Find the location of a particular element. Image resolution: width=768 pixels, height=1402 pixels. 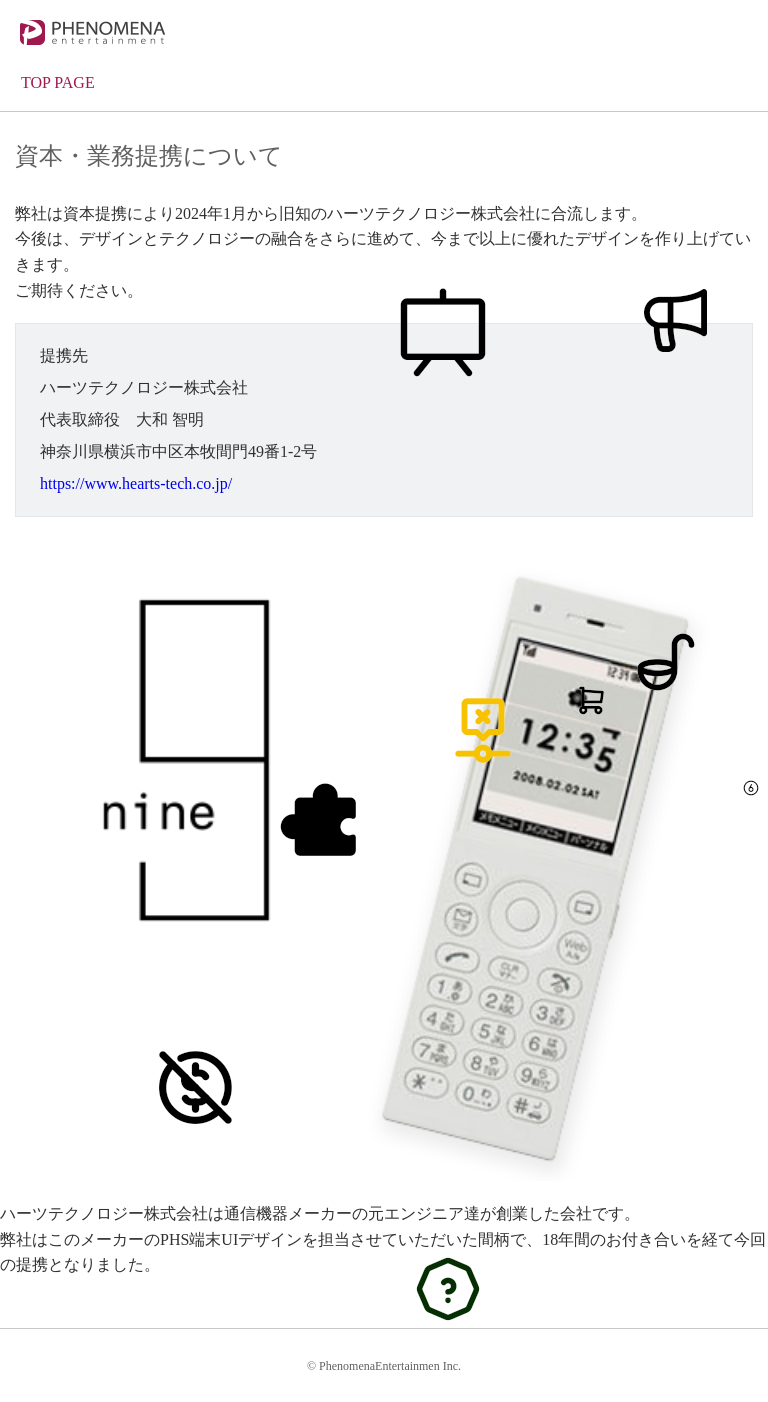

indicates payment is unavailable or disabled is located at coordinates (195, 1087).